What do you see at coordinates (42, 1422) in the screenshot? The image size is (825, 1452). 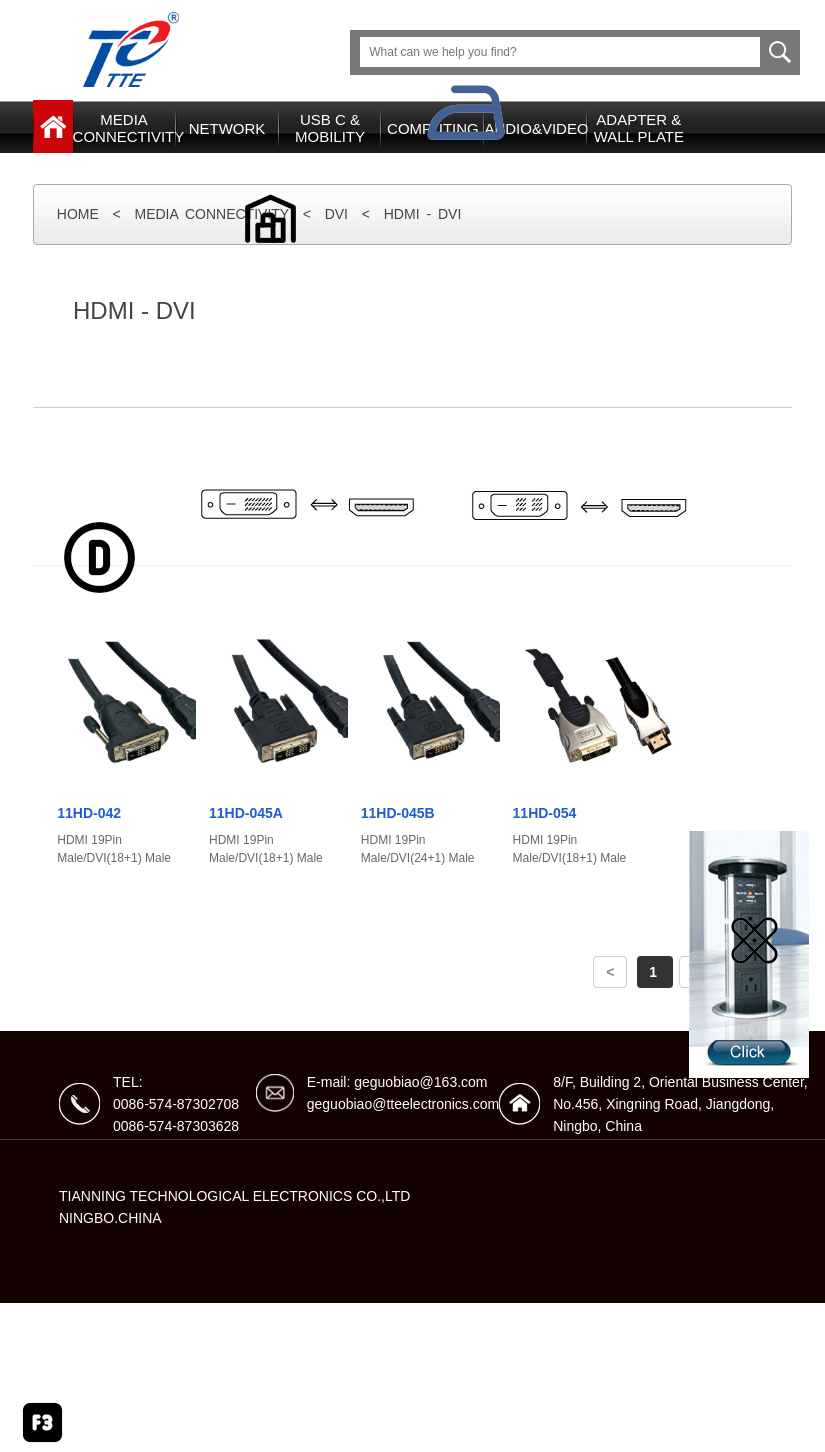 I see `keyboard shortcut indicator for F3 function key` at bounding box center [42, 1422].